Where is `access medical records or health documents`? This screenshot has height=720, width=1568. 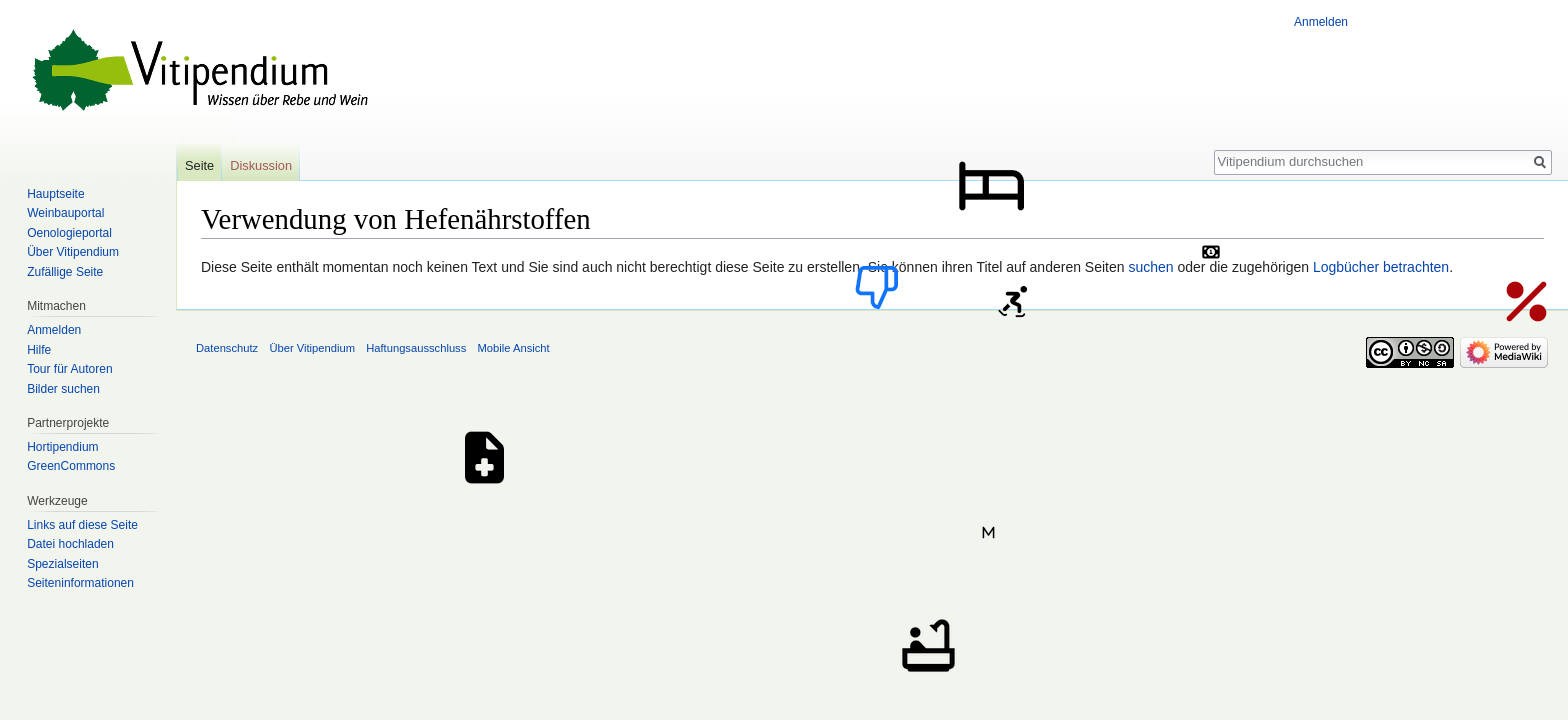
access medical records or health documents is located at coordinates (484, 457).